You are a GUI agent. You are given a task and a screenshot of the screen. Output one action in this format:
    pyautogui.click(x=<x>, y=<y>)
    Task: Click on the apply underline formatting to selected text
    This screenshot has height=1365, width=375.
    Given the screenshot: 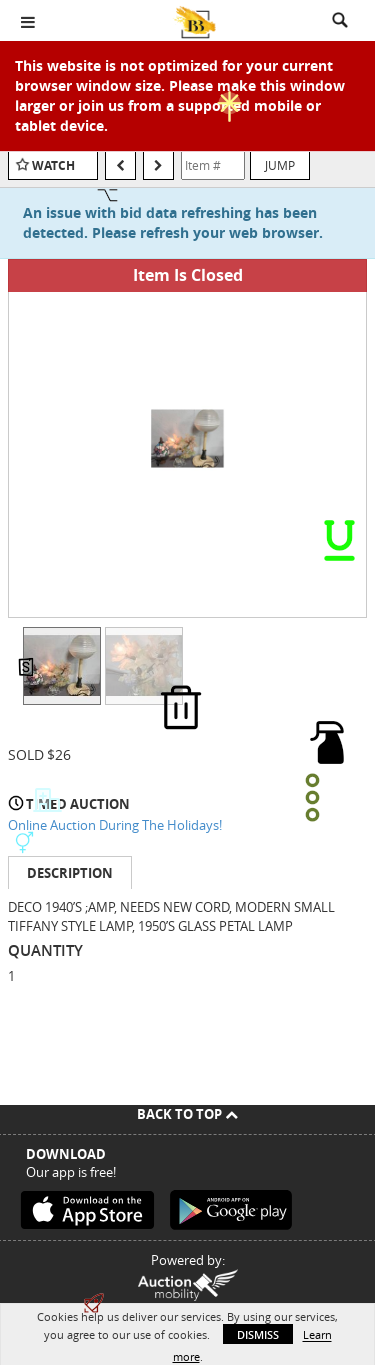 What is the action you would take?
    pyautogui.click(x=339, y=540)
    